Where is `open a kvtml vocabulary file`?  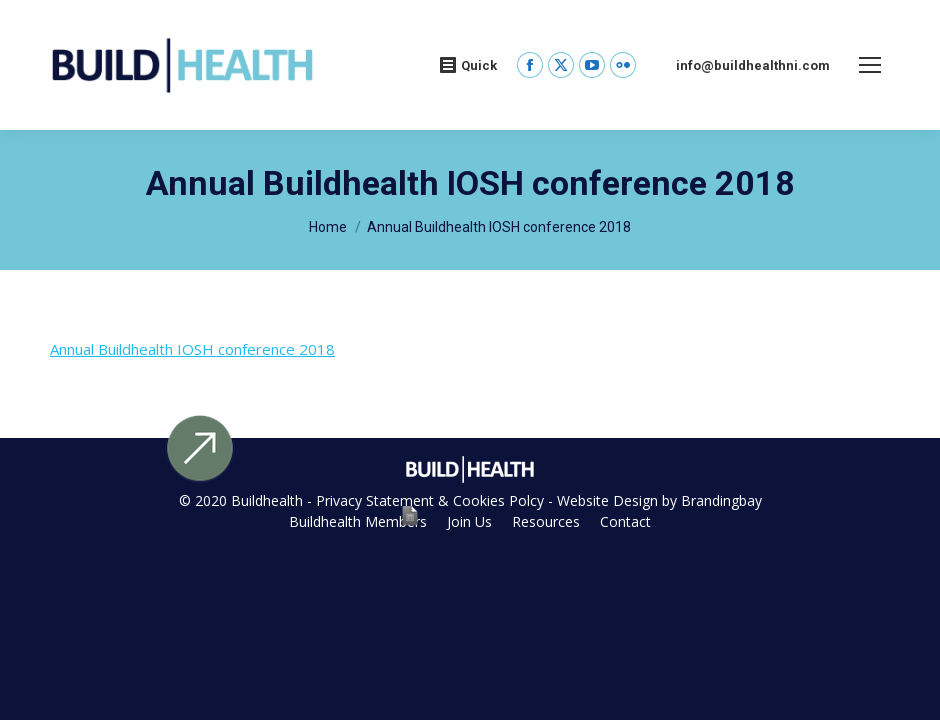
open a kvtml vocabulary file is located at coordinates (410, 516).